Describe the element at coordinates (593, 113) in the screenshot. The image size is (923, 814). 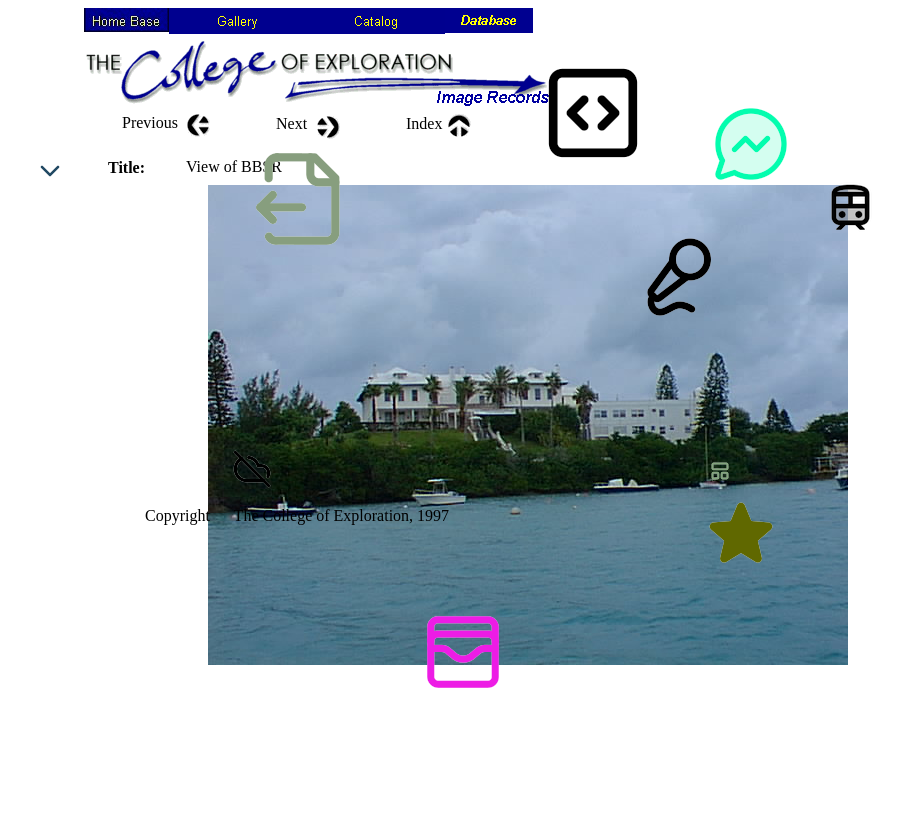
I see `view or edit source code` at that location.